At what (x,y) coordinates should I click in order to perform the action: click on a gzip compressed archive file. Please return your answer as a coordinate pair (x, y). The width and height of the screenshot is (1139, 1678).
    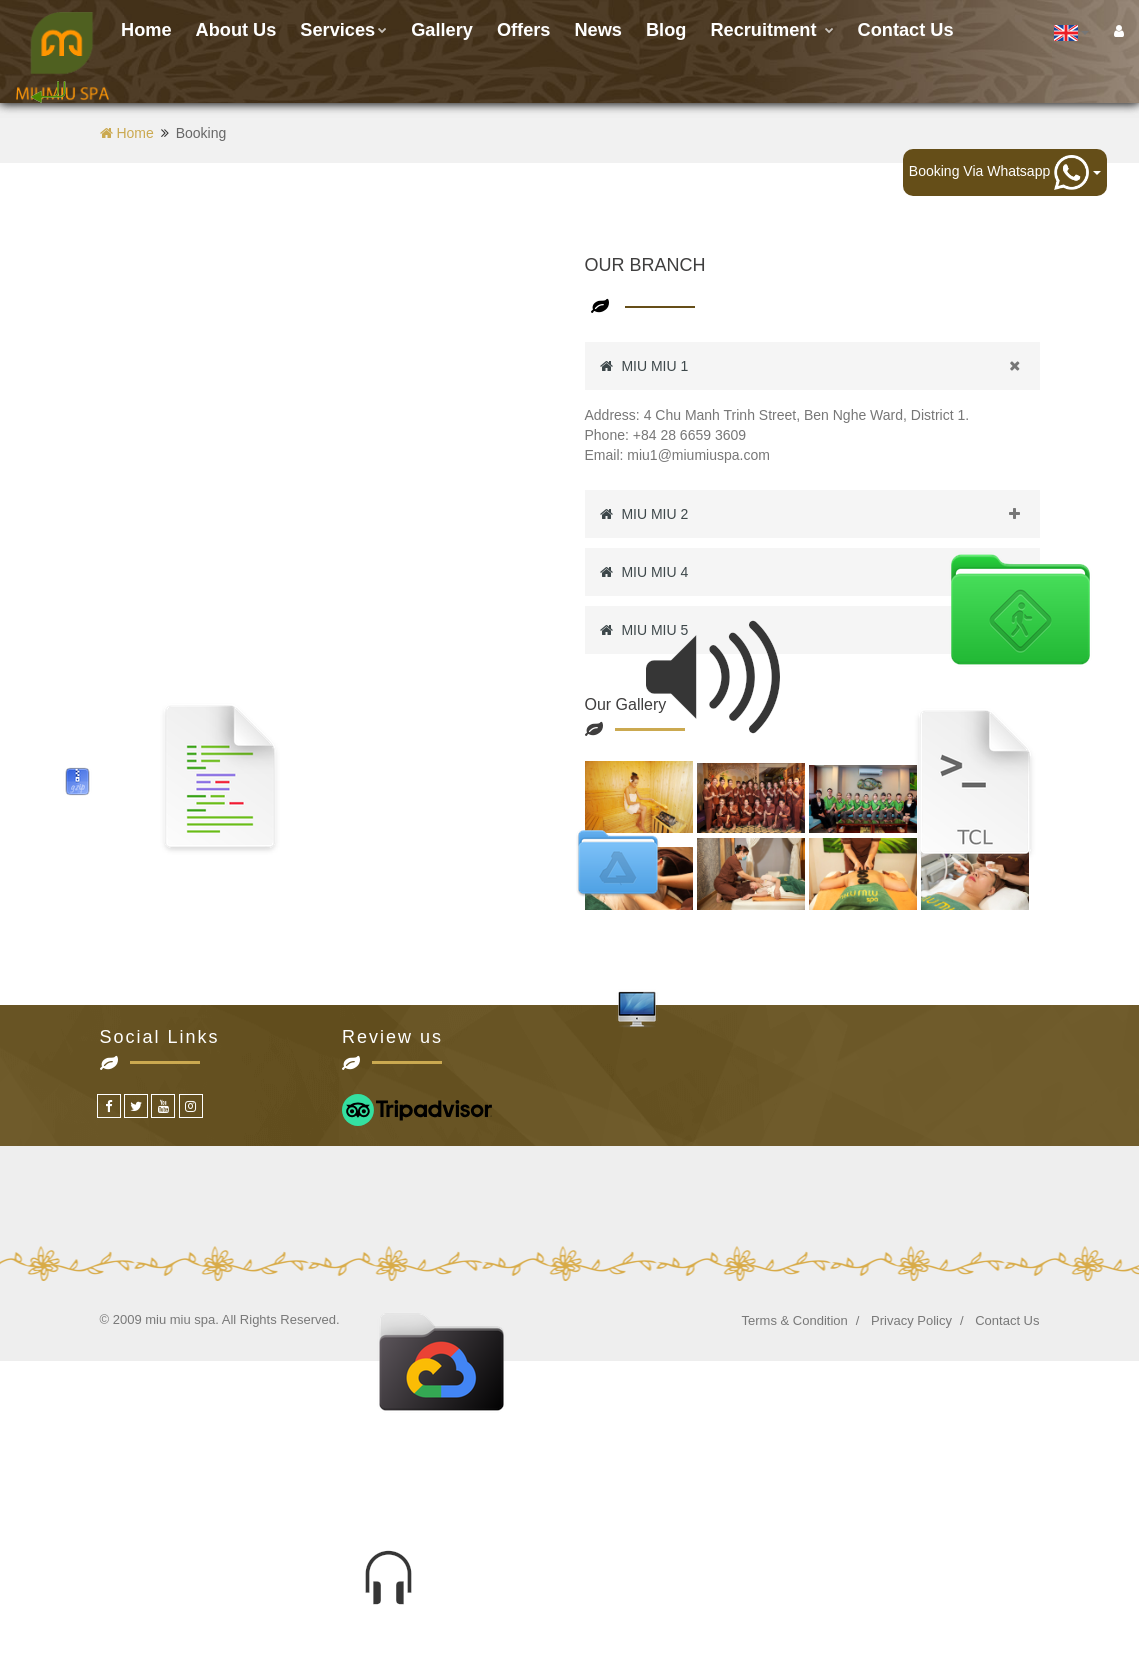
    Looking at the image, I should click on (77, 781).